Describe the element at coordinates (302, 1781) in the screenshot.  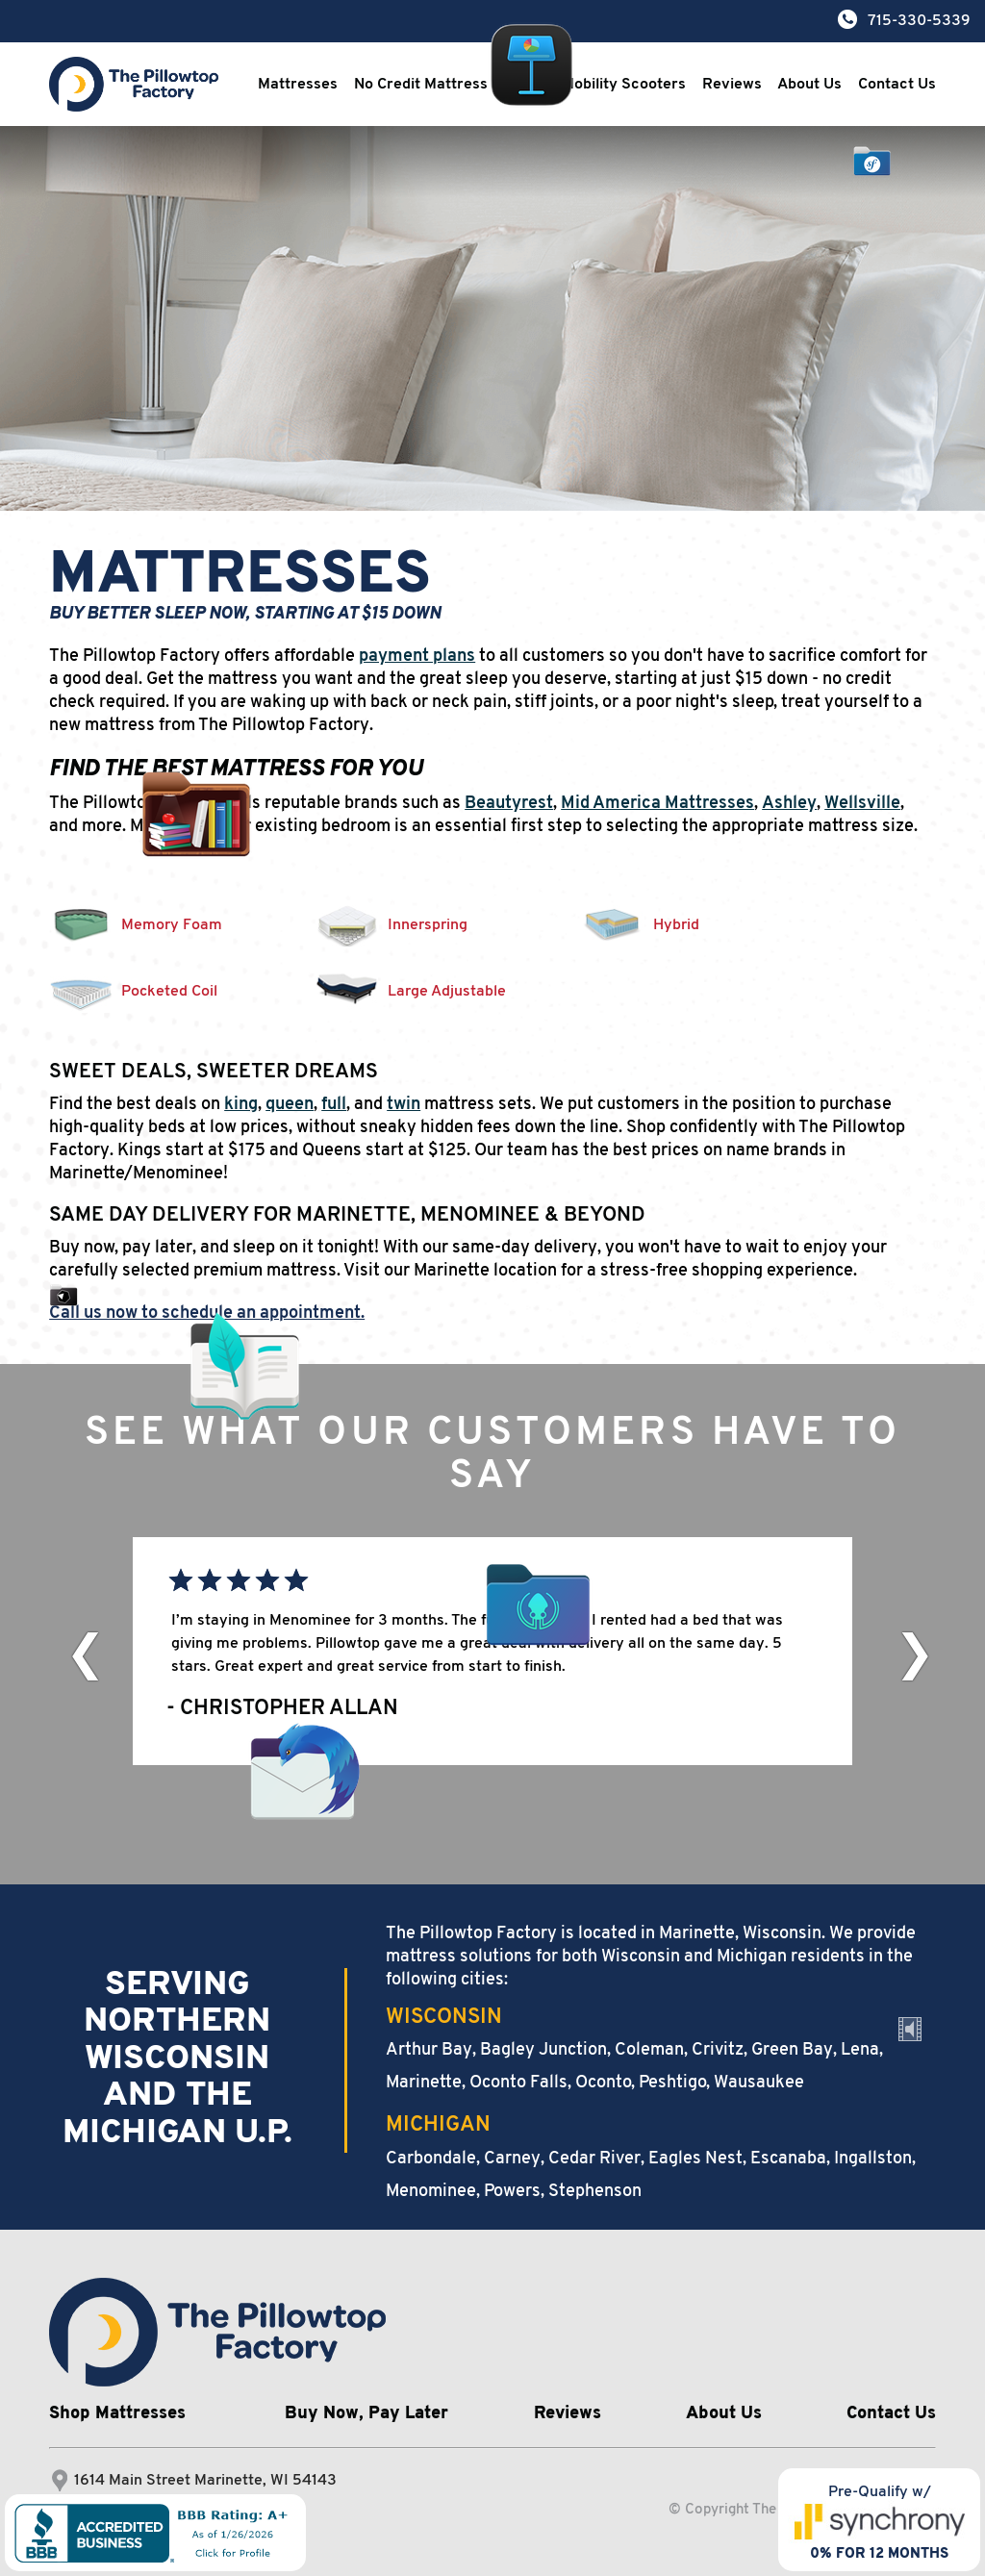
I see `open thunderbird email folder` at that location.